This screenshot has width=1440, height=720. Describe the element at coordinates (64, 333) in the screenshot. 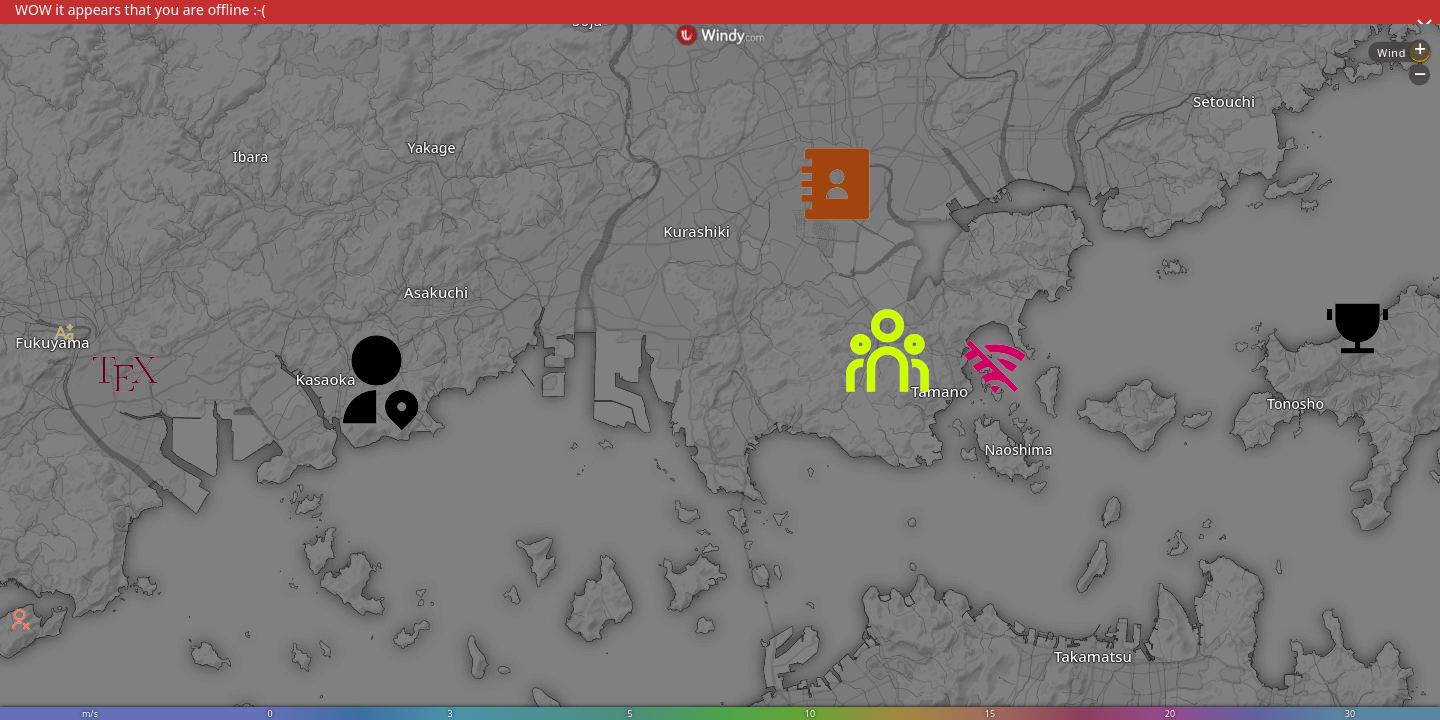

I see `adjust text size with AI assistance` at that location.